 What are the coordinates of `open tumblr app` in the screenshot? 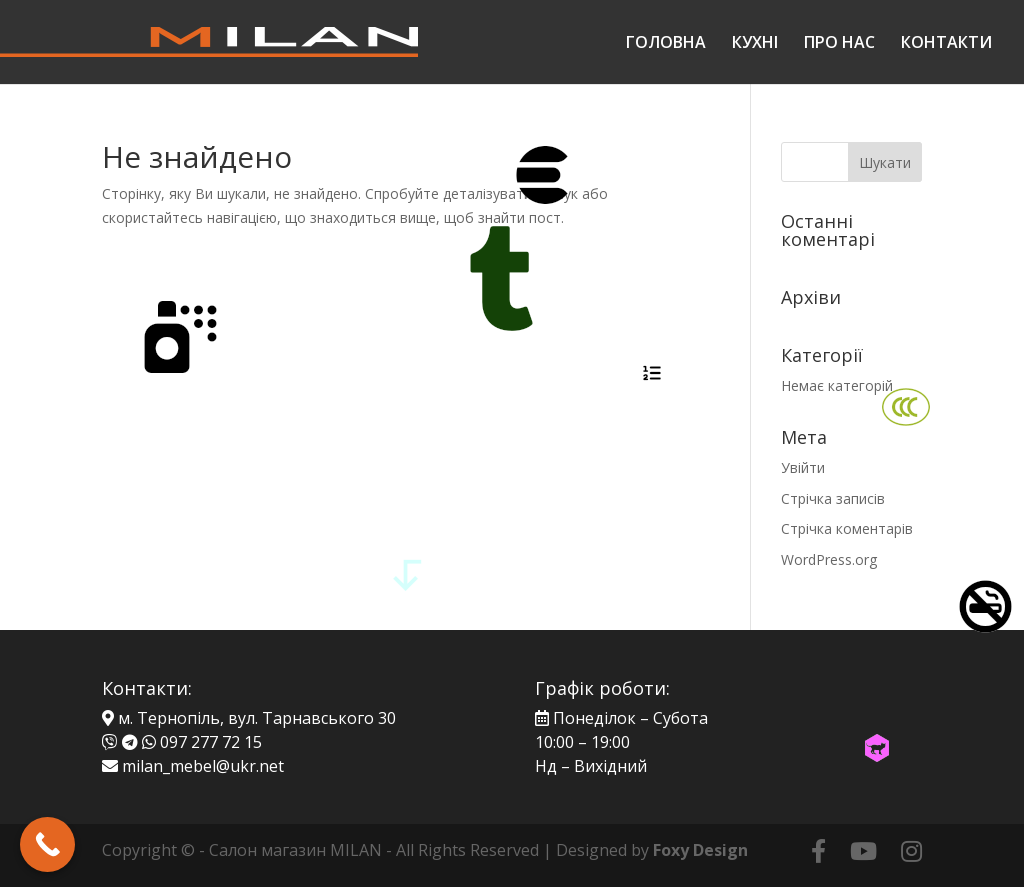 It's located at (501, 278).